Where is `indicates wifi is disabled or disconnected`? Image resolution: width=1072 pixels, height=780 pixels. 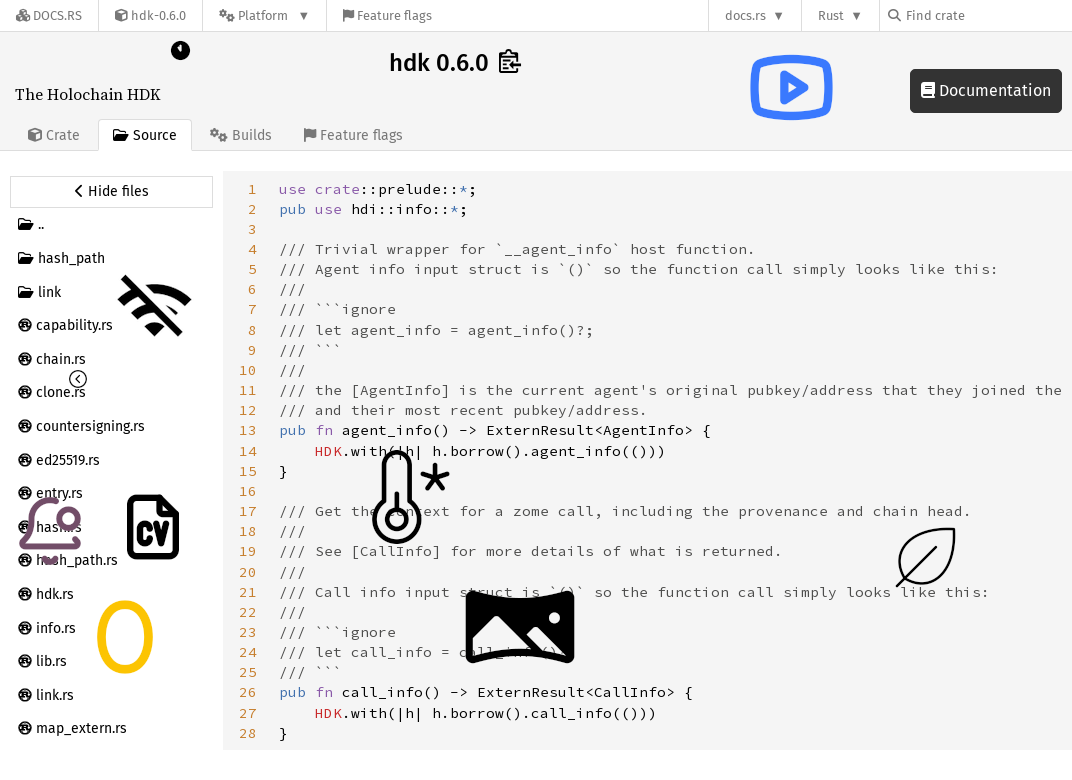 indicates wifi is disabled or disconnected is located at coordinates (154, 309).